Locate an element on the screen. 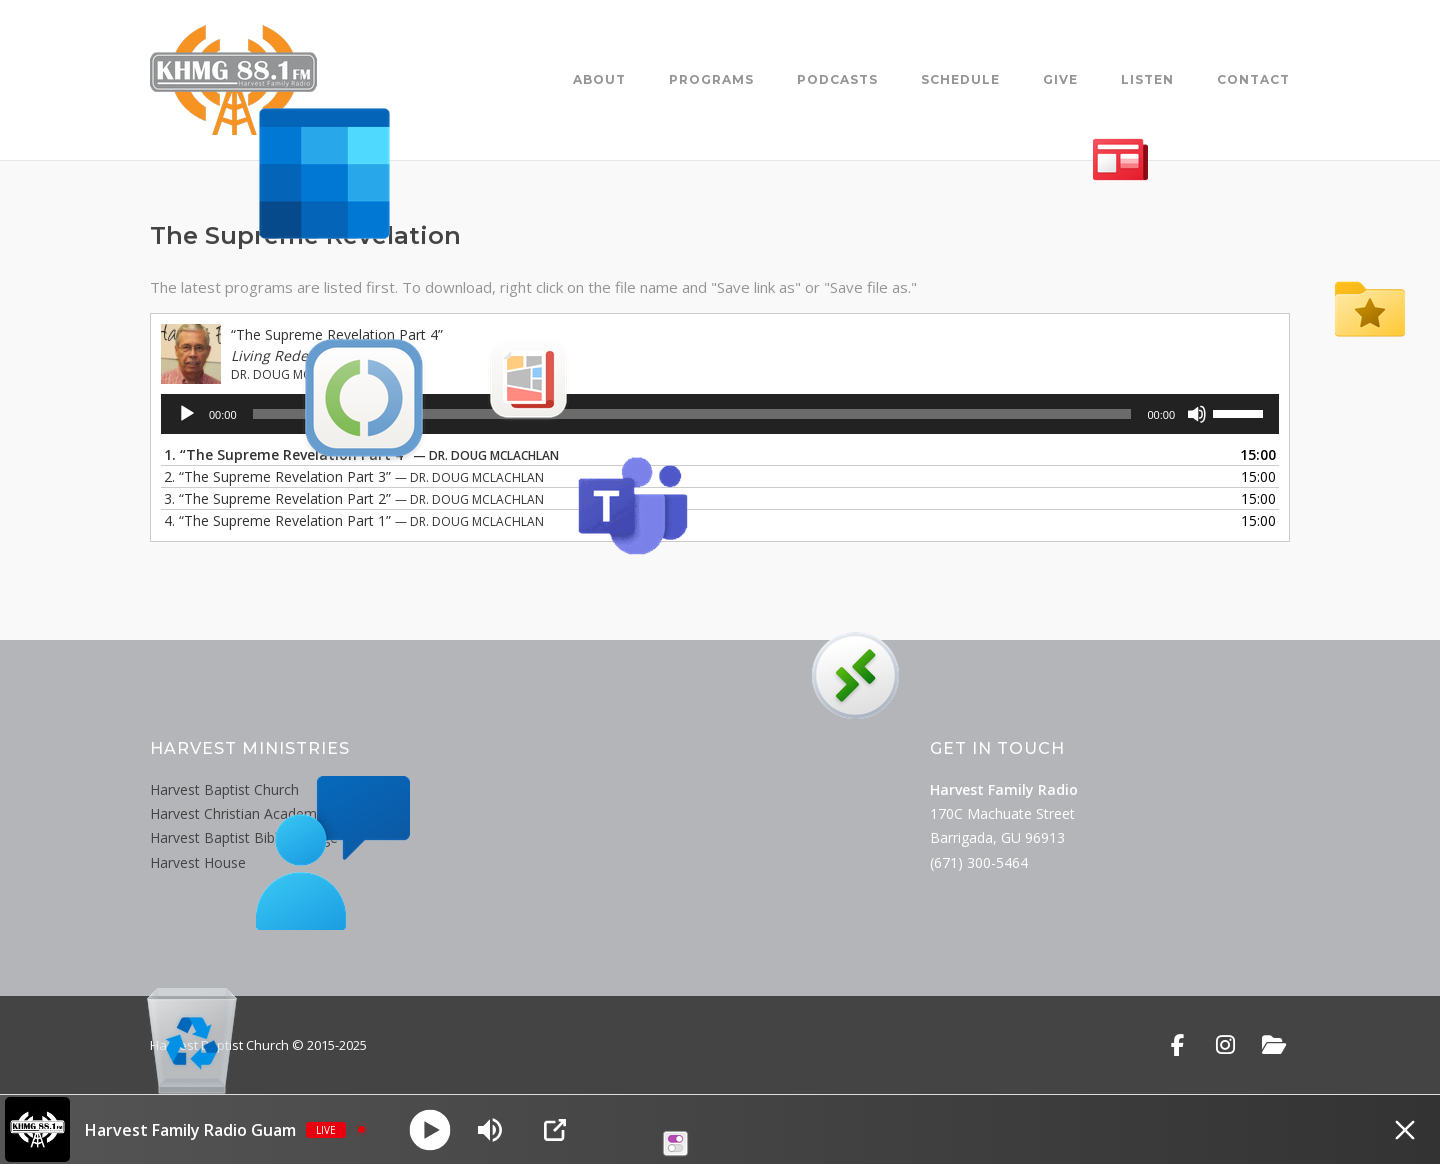  empty recycle bin with no deleted items is located at coordinates (192, 1041).